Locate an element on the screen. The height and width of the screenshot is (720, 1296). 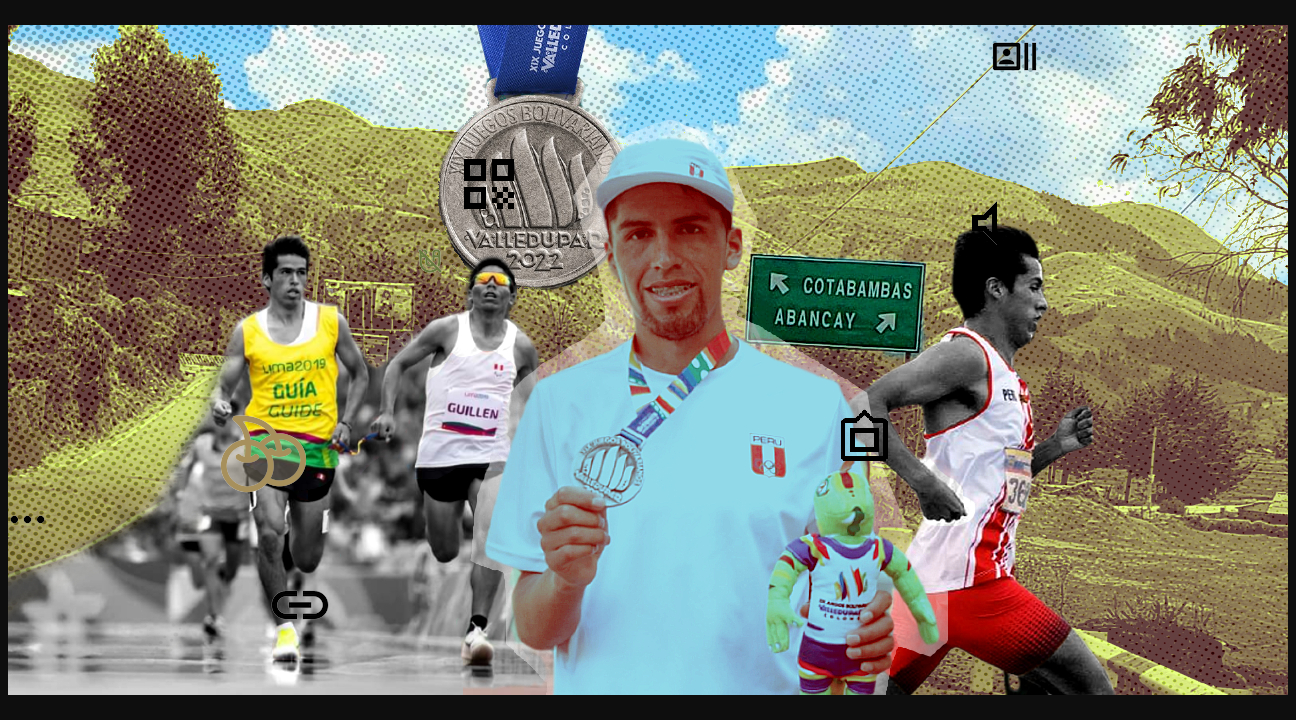
scan or generate a QR code is located at coordinates (489, 184).